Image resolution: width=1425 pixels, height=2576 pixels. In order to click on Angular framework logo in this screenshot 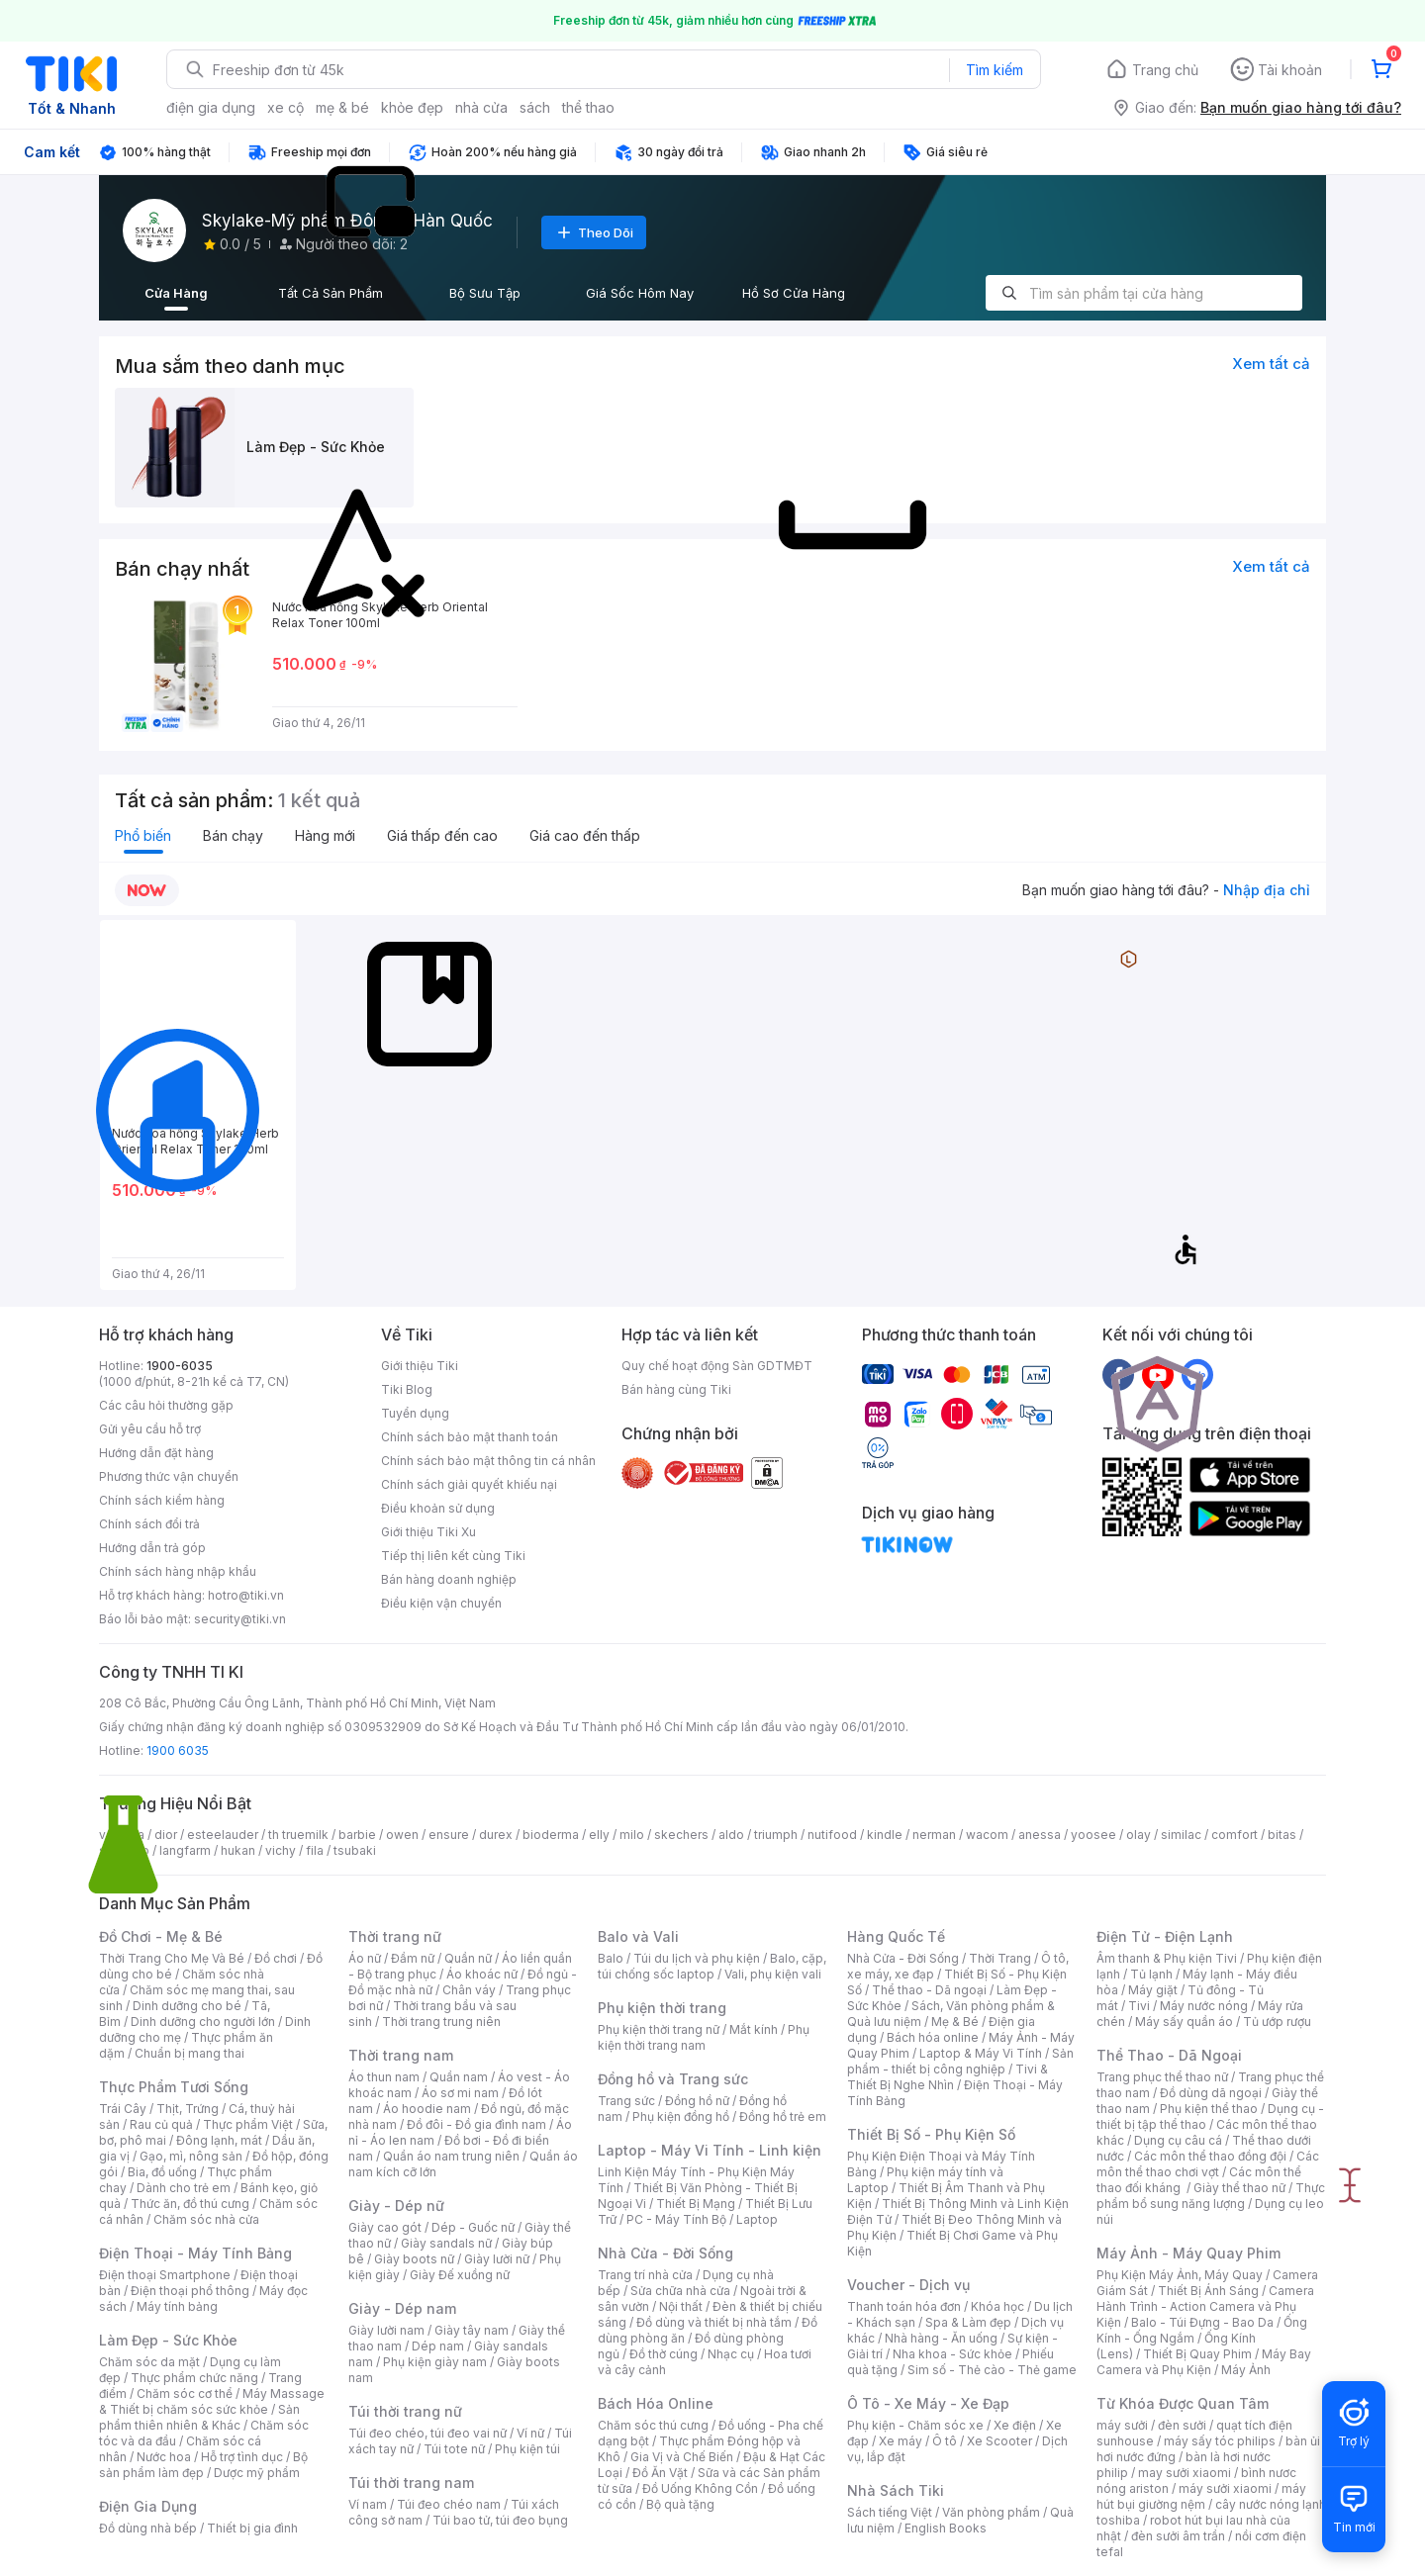, I will do `click(1157, 1402)`.